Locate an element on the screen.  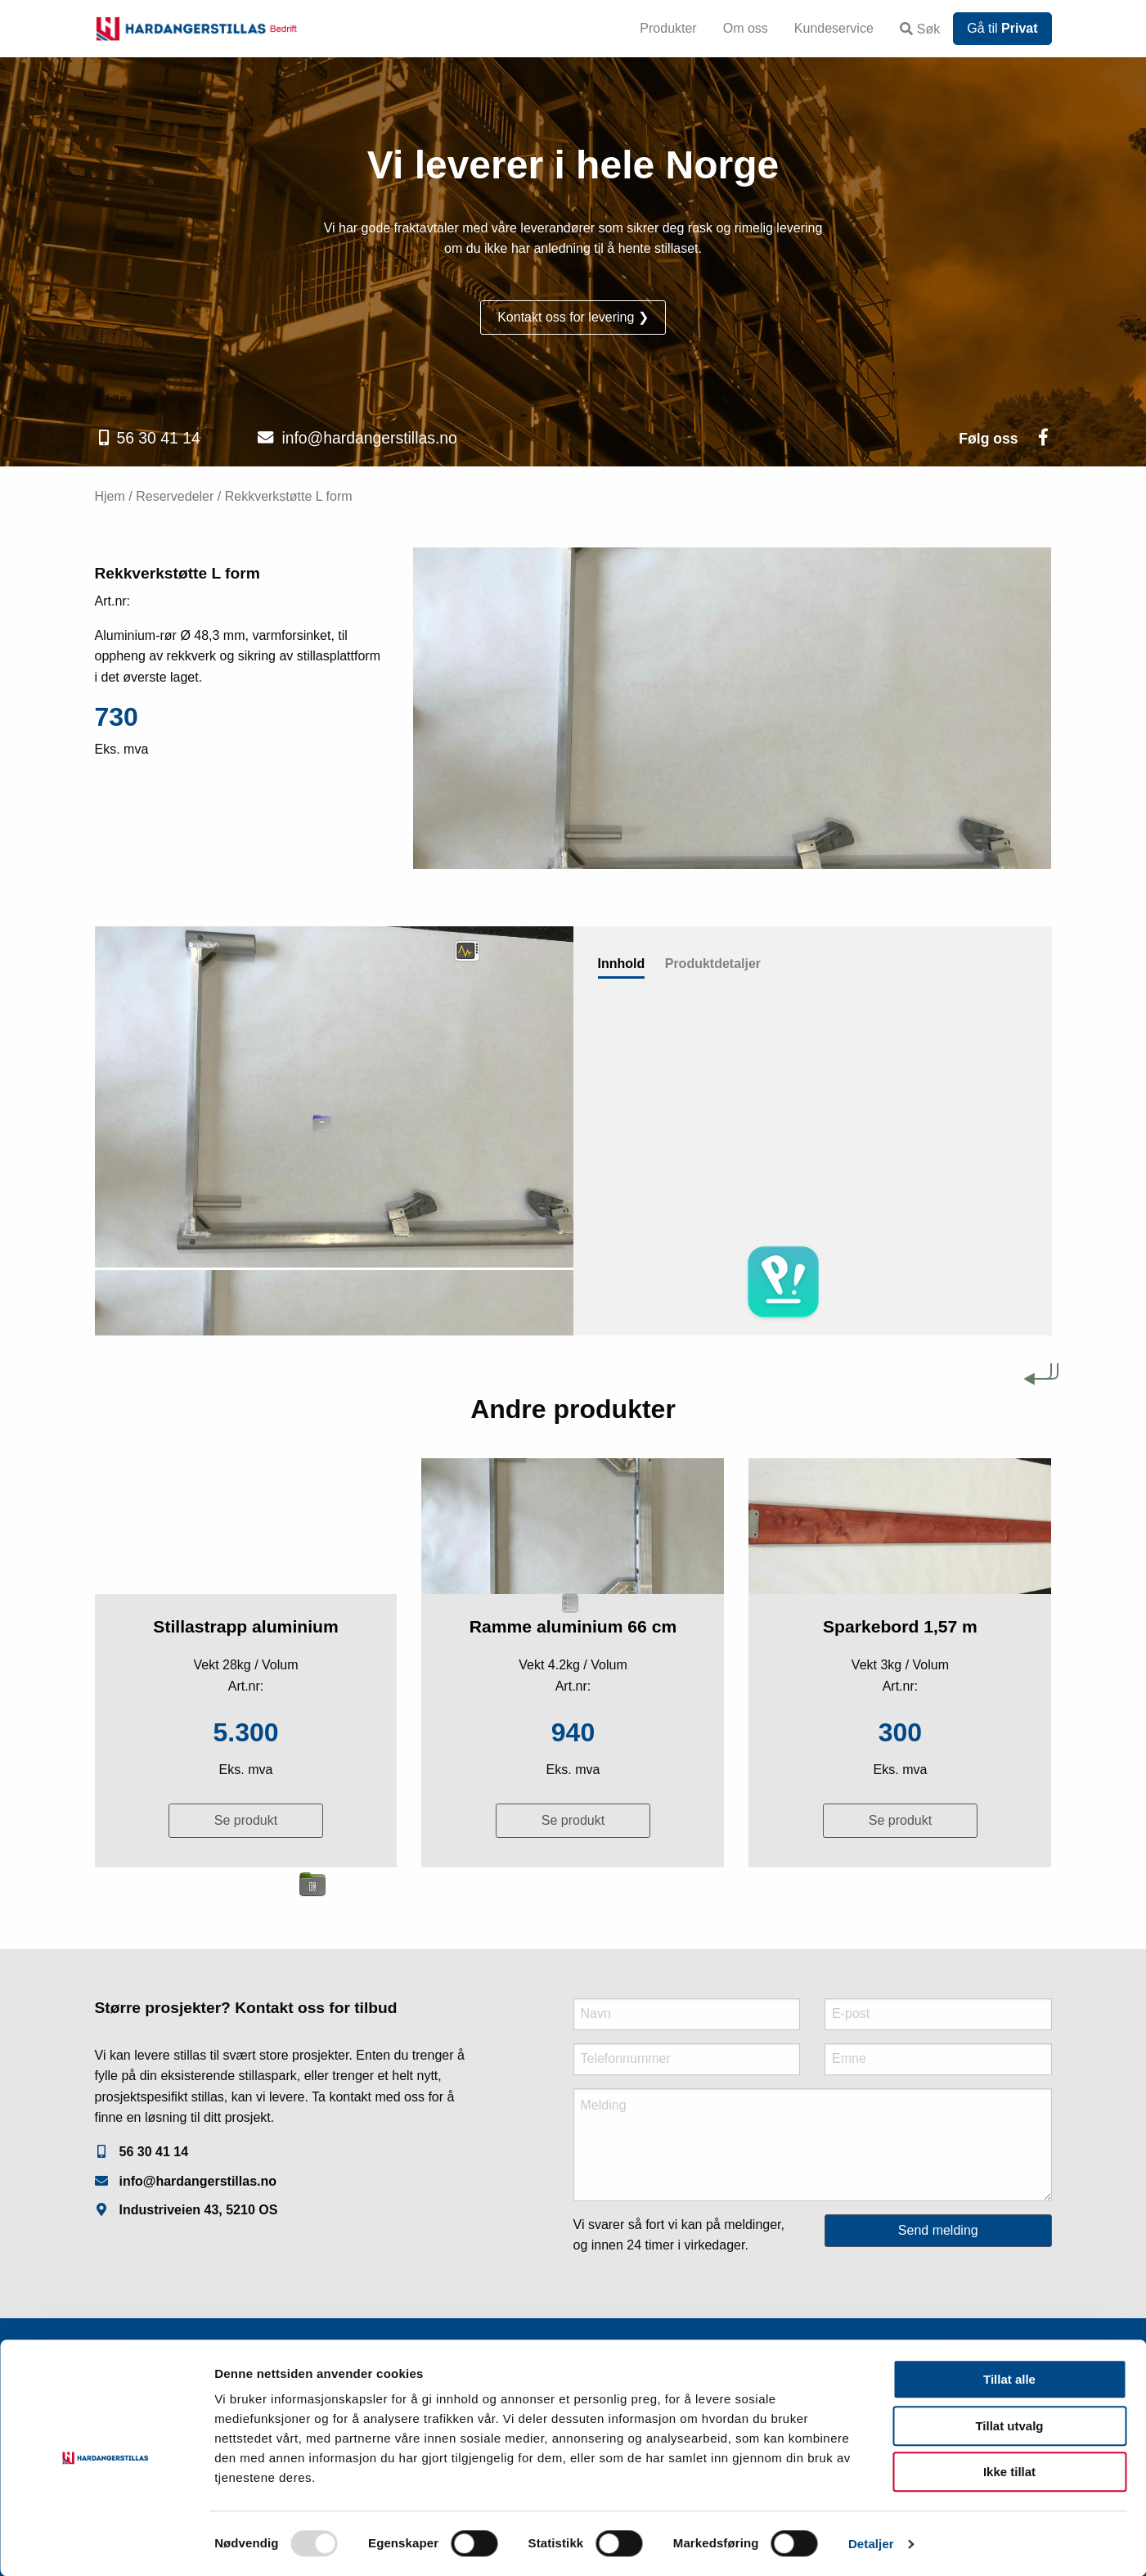
open templates folder is located at coordinates (312, 1884).